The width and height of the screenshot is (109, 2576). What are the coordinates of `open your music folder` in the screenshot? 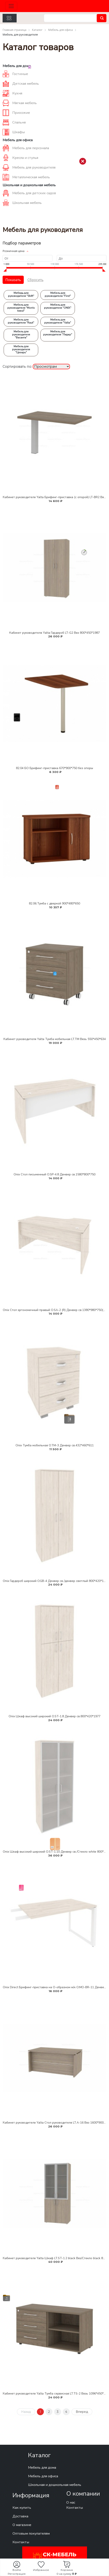 It's located at (6, 2298).